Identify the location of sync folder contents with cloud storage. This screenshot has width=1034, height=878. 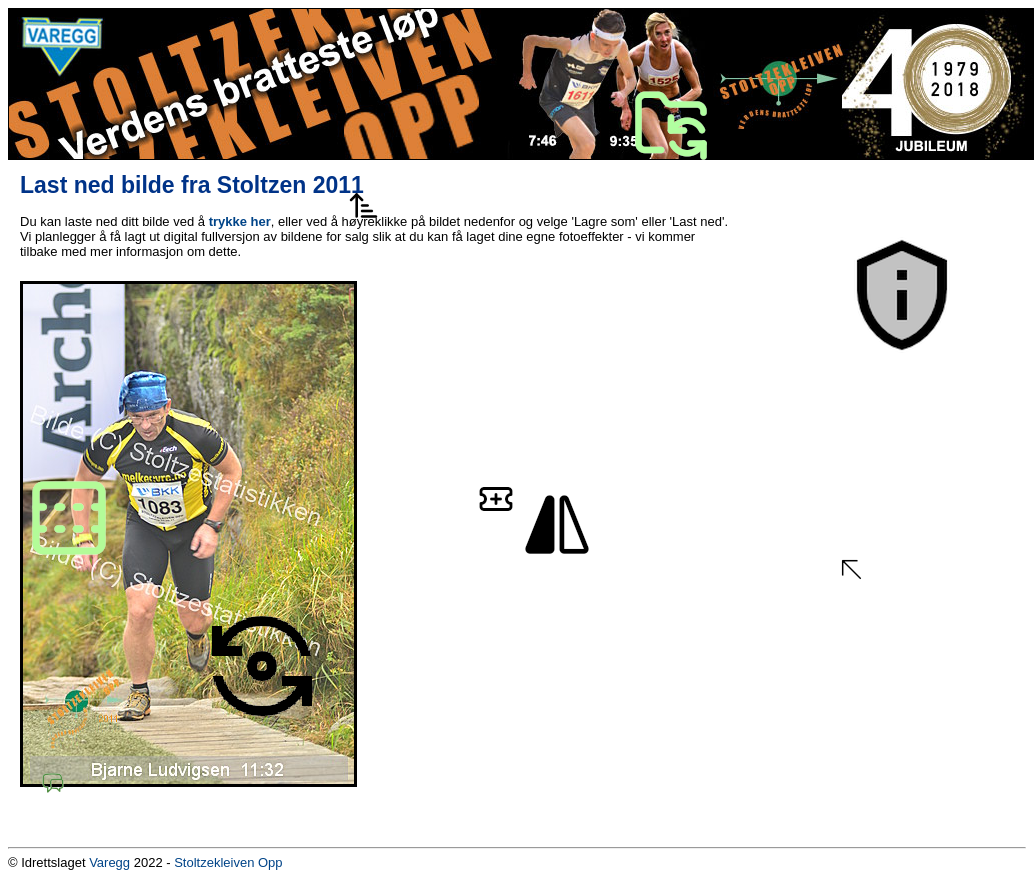
(671, 124).